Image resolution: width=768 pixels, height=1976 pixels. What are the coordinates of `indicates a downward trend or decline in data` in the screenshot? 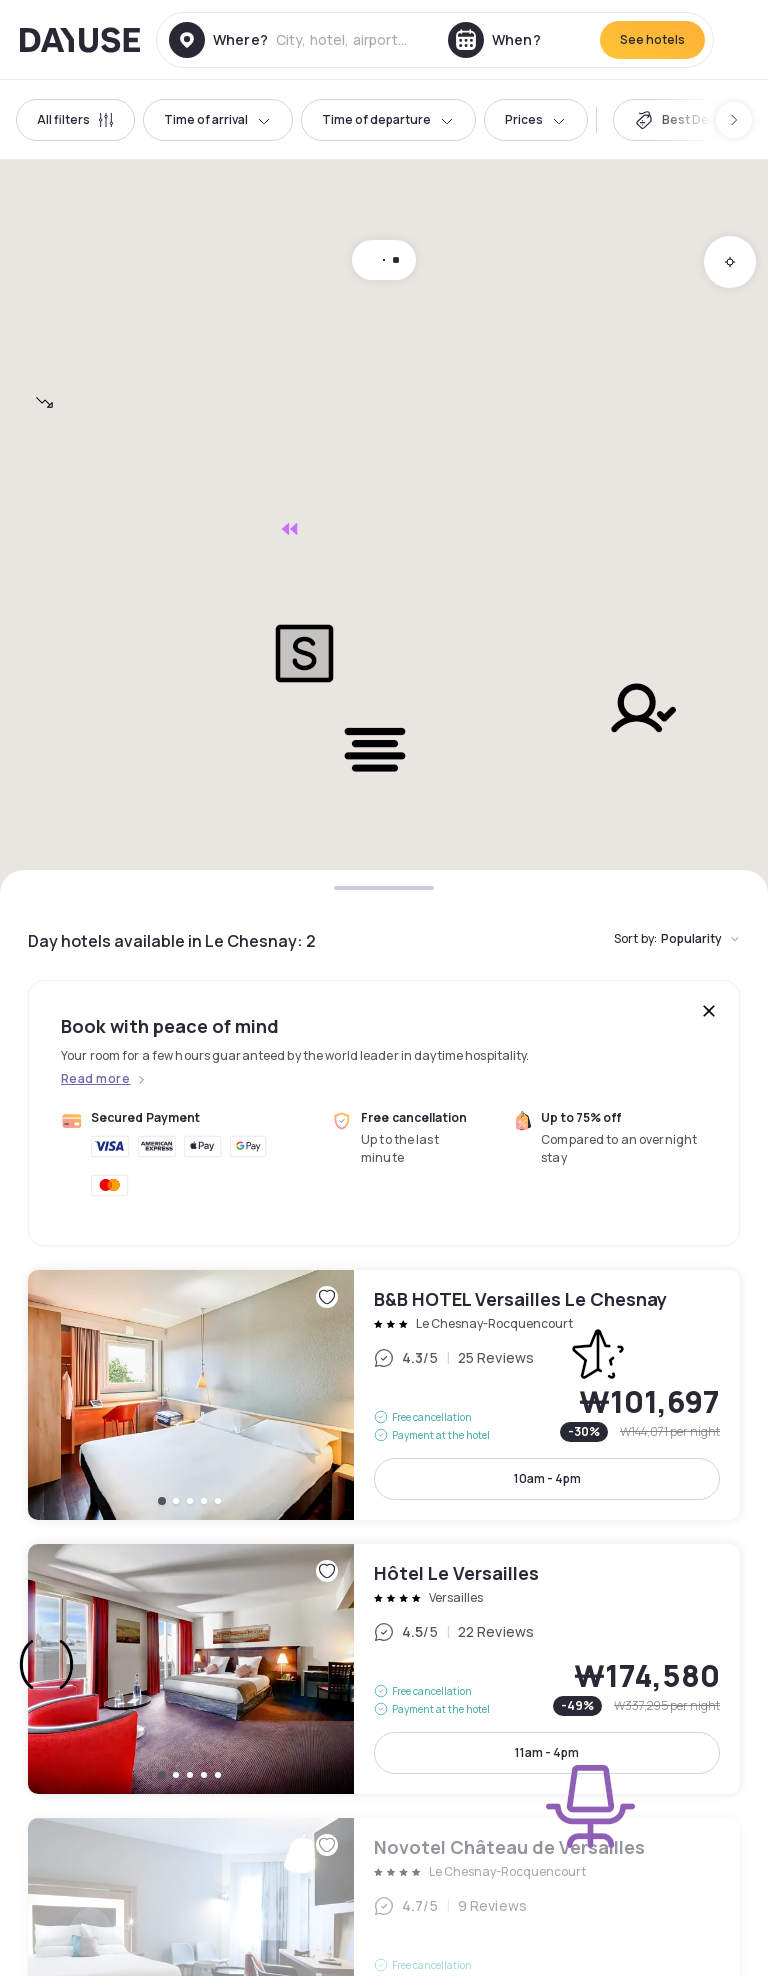 It's located at (44, 402).